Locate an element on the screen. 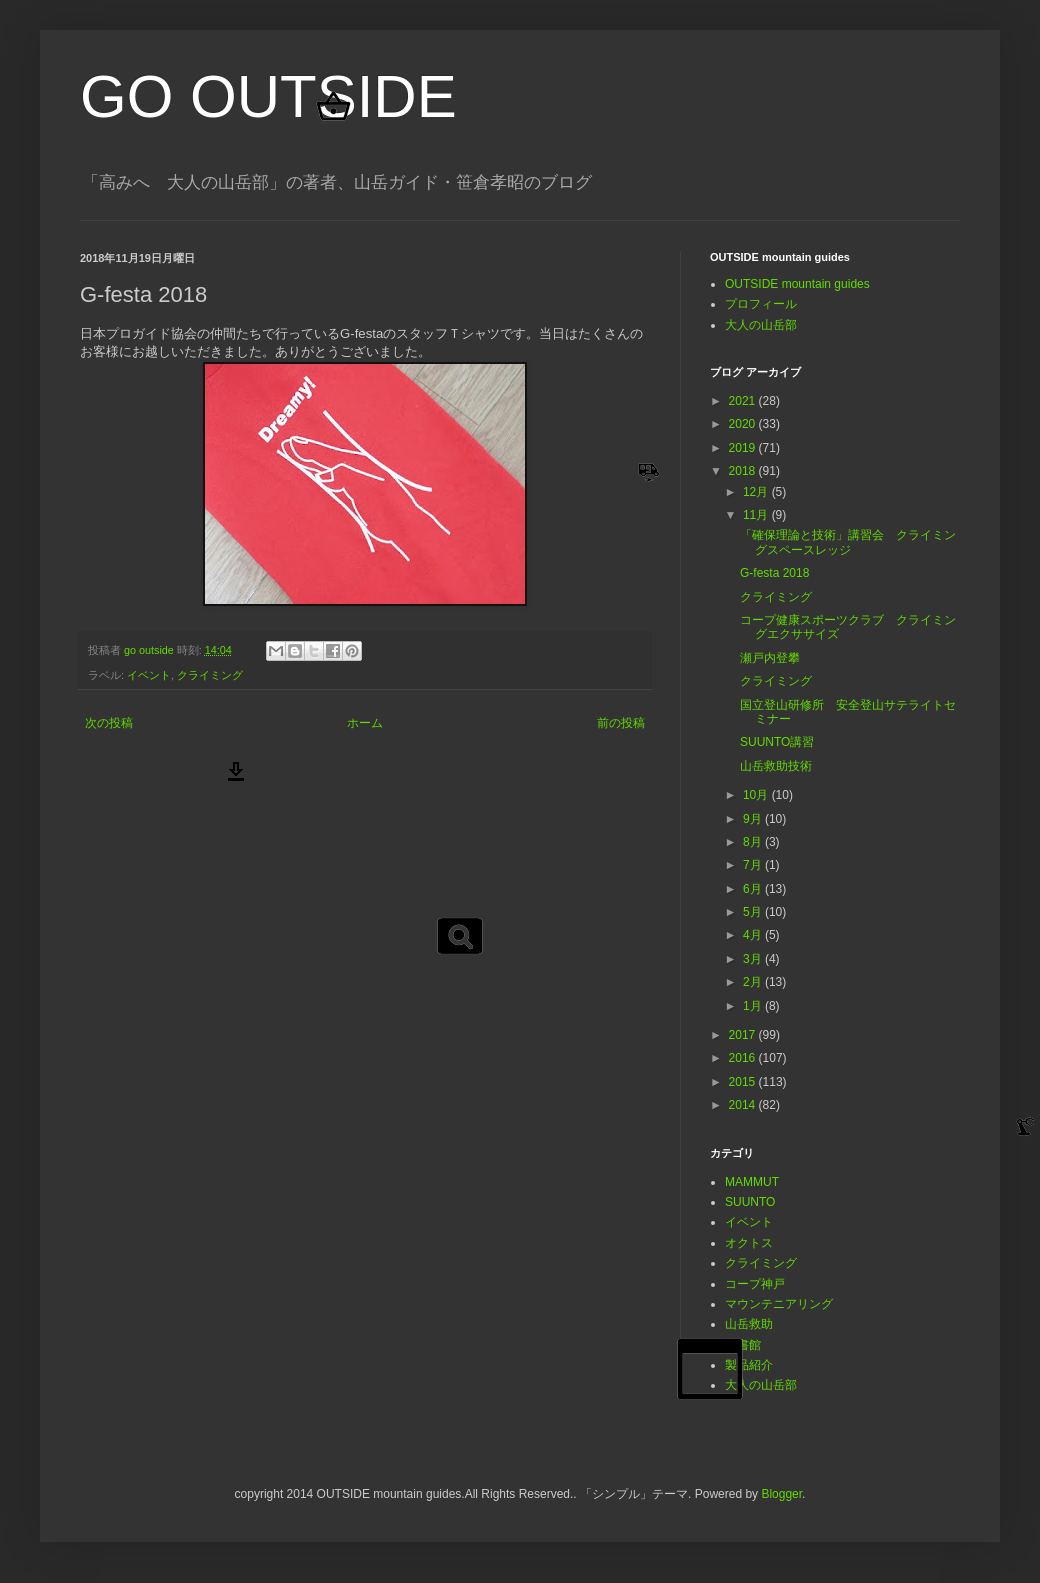  download a file or content is located at coordinates (236, 772).